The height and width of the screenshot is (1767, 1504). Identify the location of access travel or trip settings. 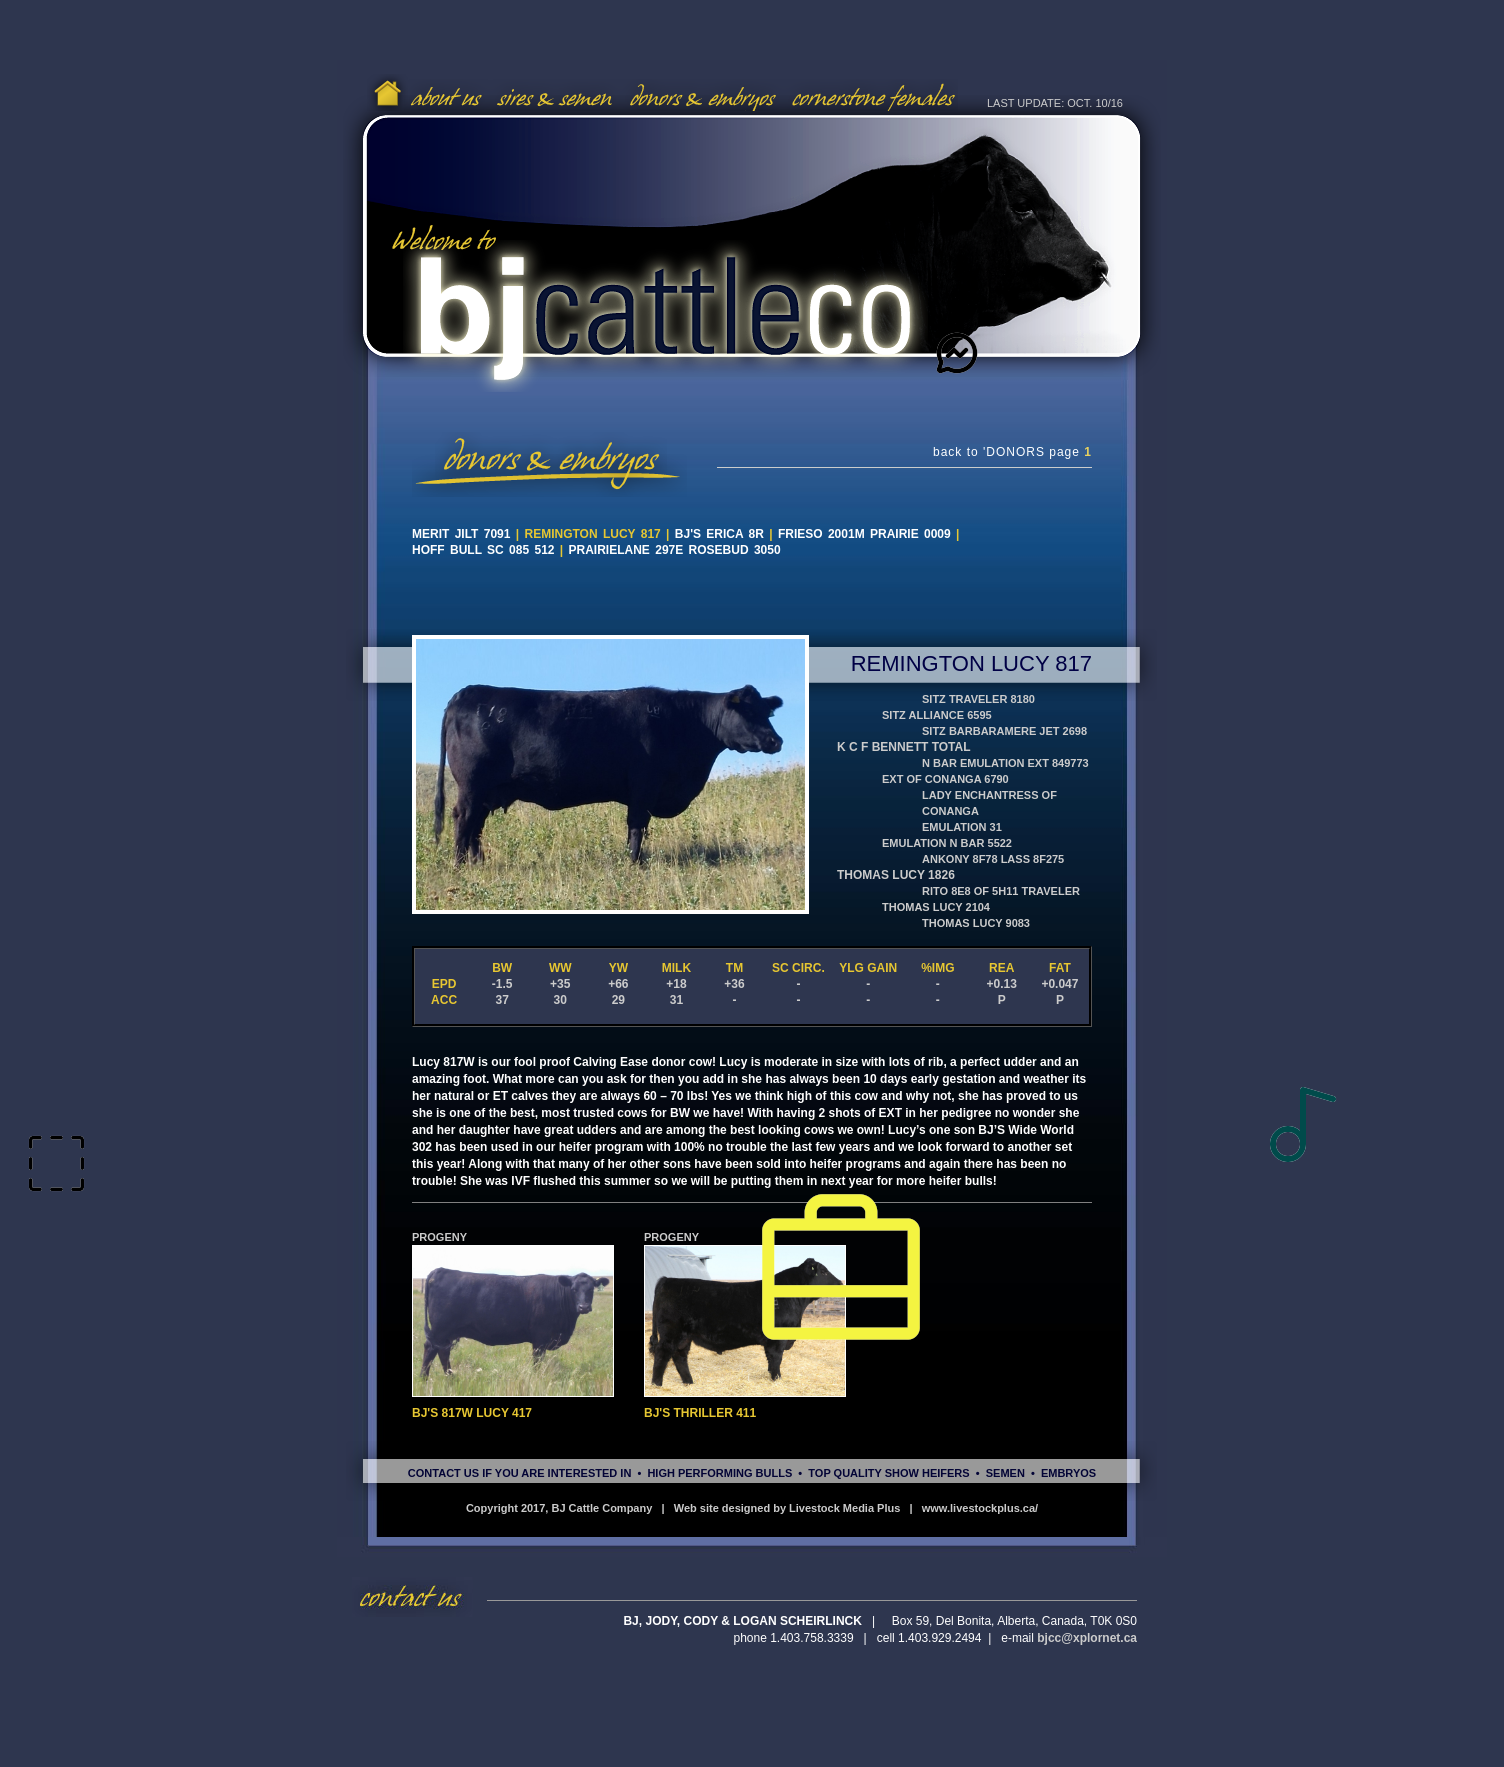
(841, 1273).